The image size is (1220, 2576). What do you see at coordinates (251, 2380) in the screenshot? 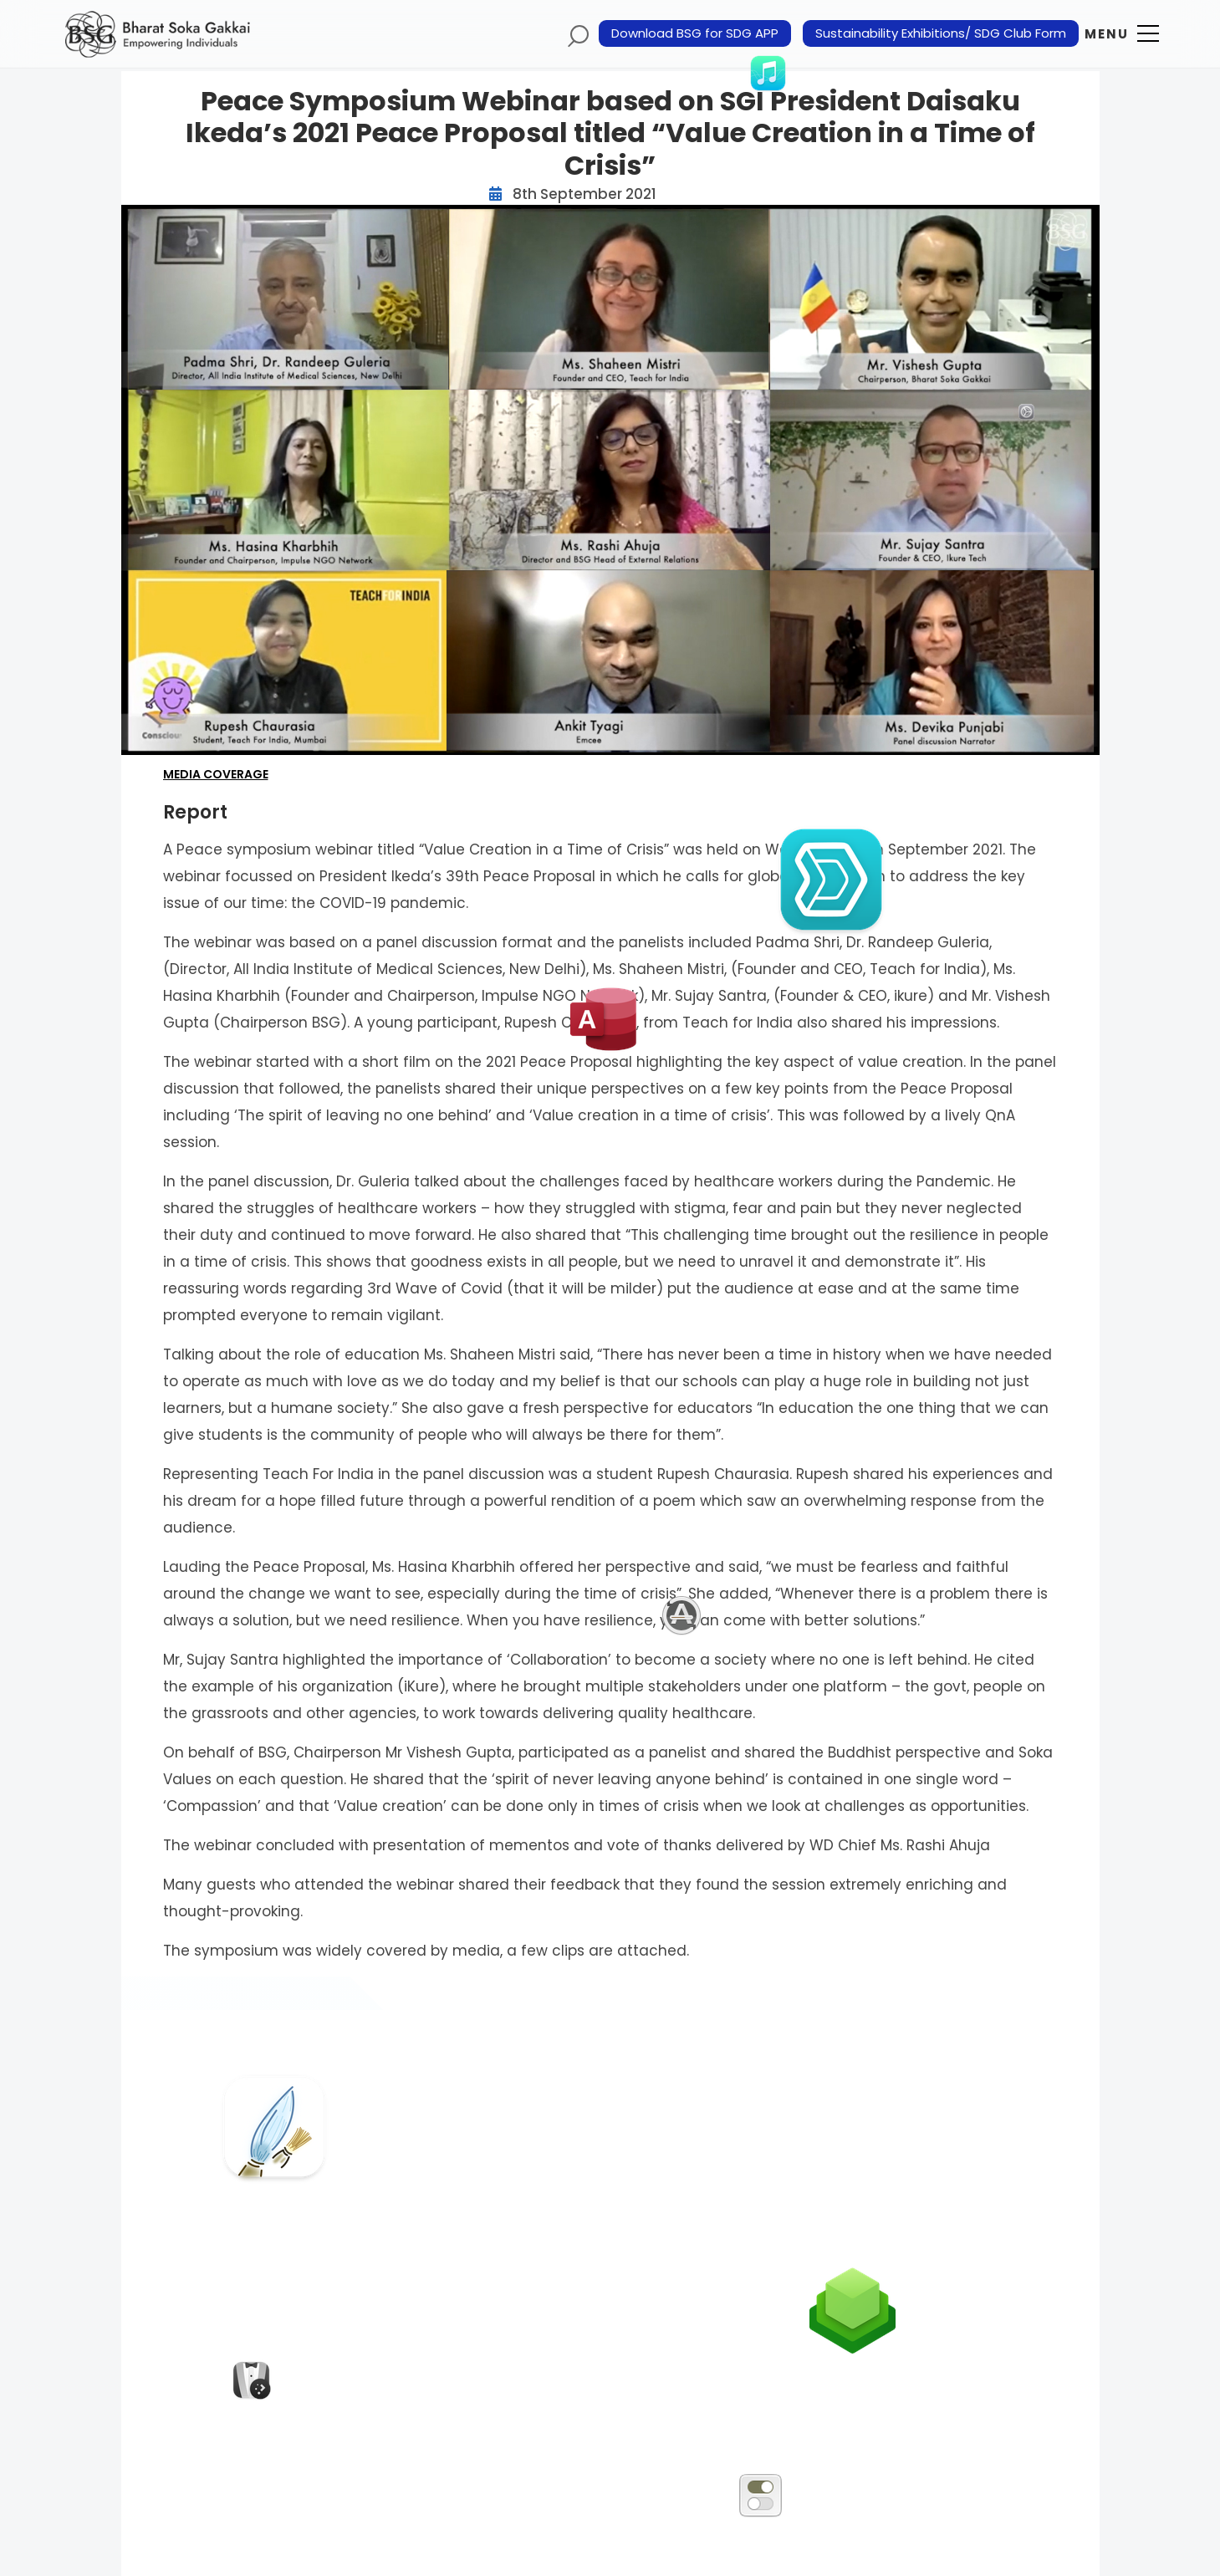
I see `customize plasma desktop theme settings` at bounding box center [251, 2380].